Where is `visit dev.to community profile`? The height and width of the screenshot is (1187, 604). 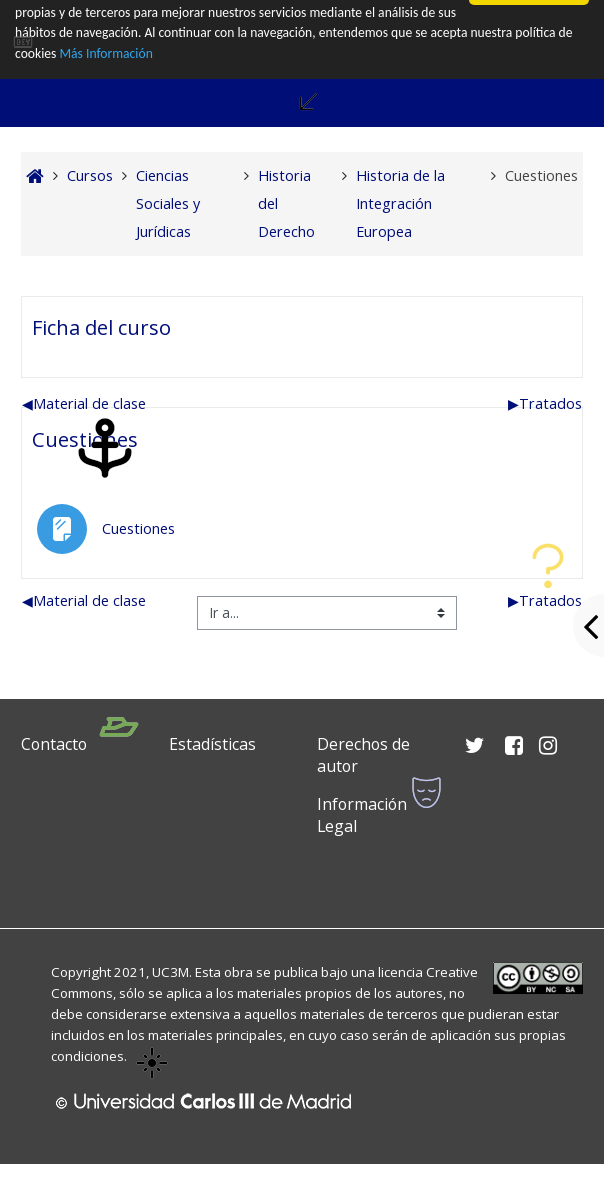
visit dev.to community profile is located at coordinates (23, 42).